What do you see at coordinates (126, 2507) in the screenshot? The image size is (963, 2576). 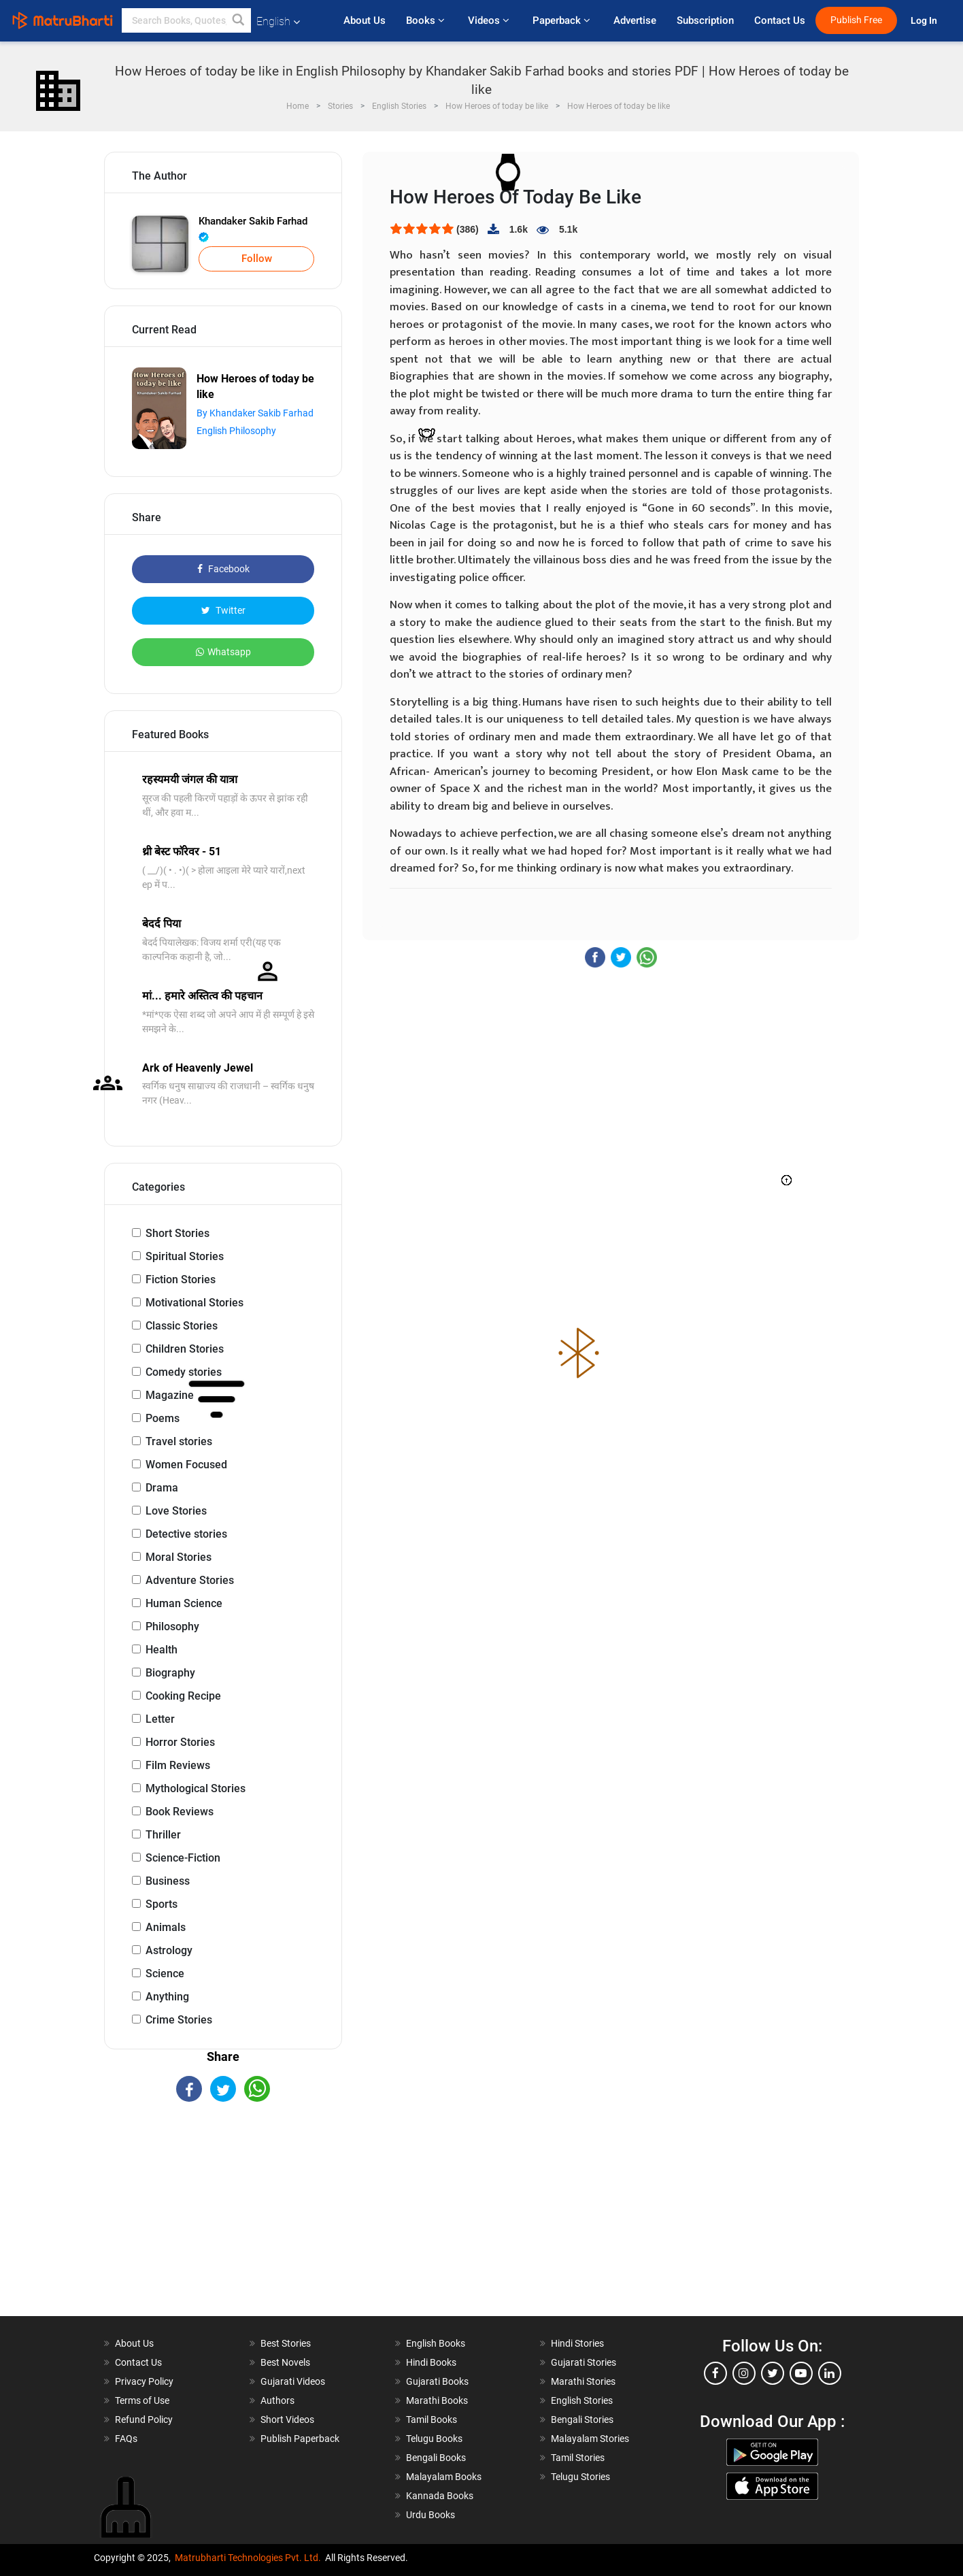 I see `access cleaning or housekeeping services` at bounding box center [126, 2507].